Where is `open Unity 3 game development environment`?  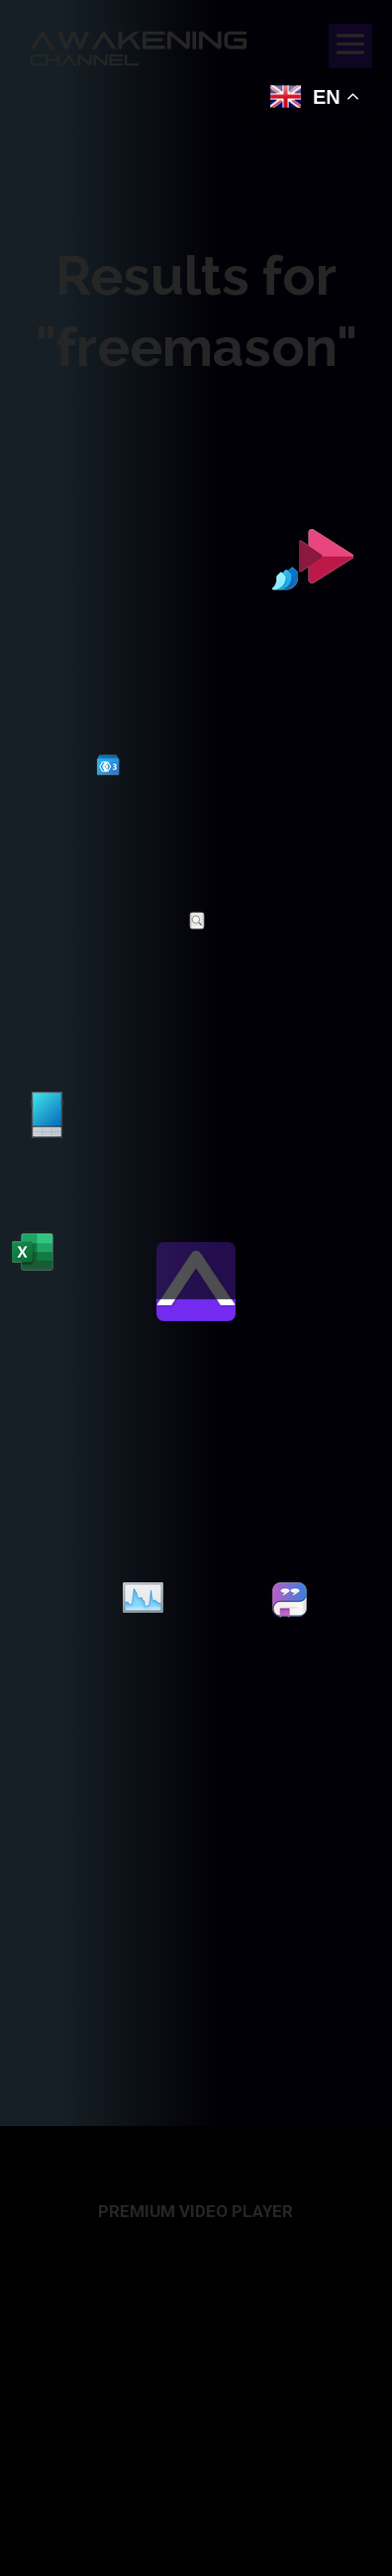
open Unity 3 game development environment is located at coordinates (108, 765).